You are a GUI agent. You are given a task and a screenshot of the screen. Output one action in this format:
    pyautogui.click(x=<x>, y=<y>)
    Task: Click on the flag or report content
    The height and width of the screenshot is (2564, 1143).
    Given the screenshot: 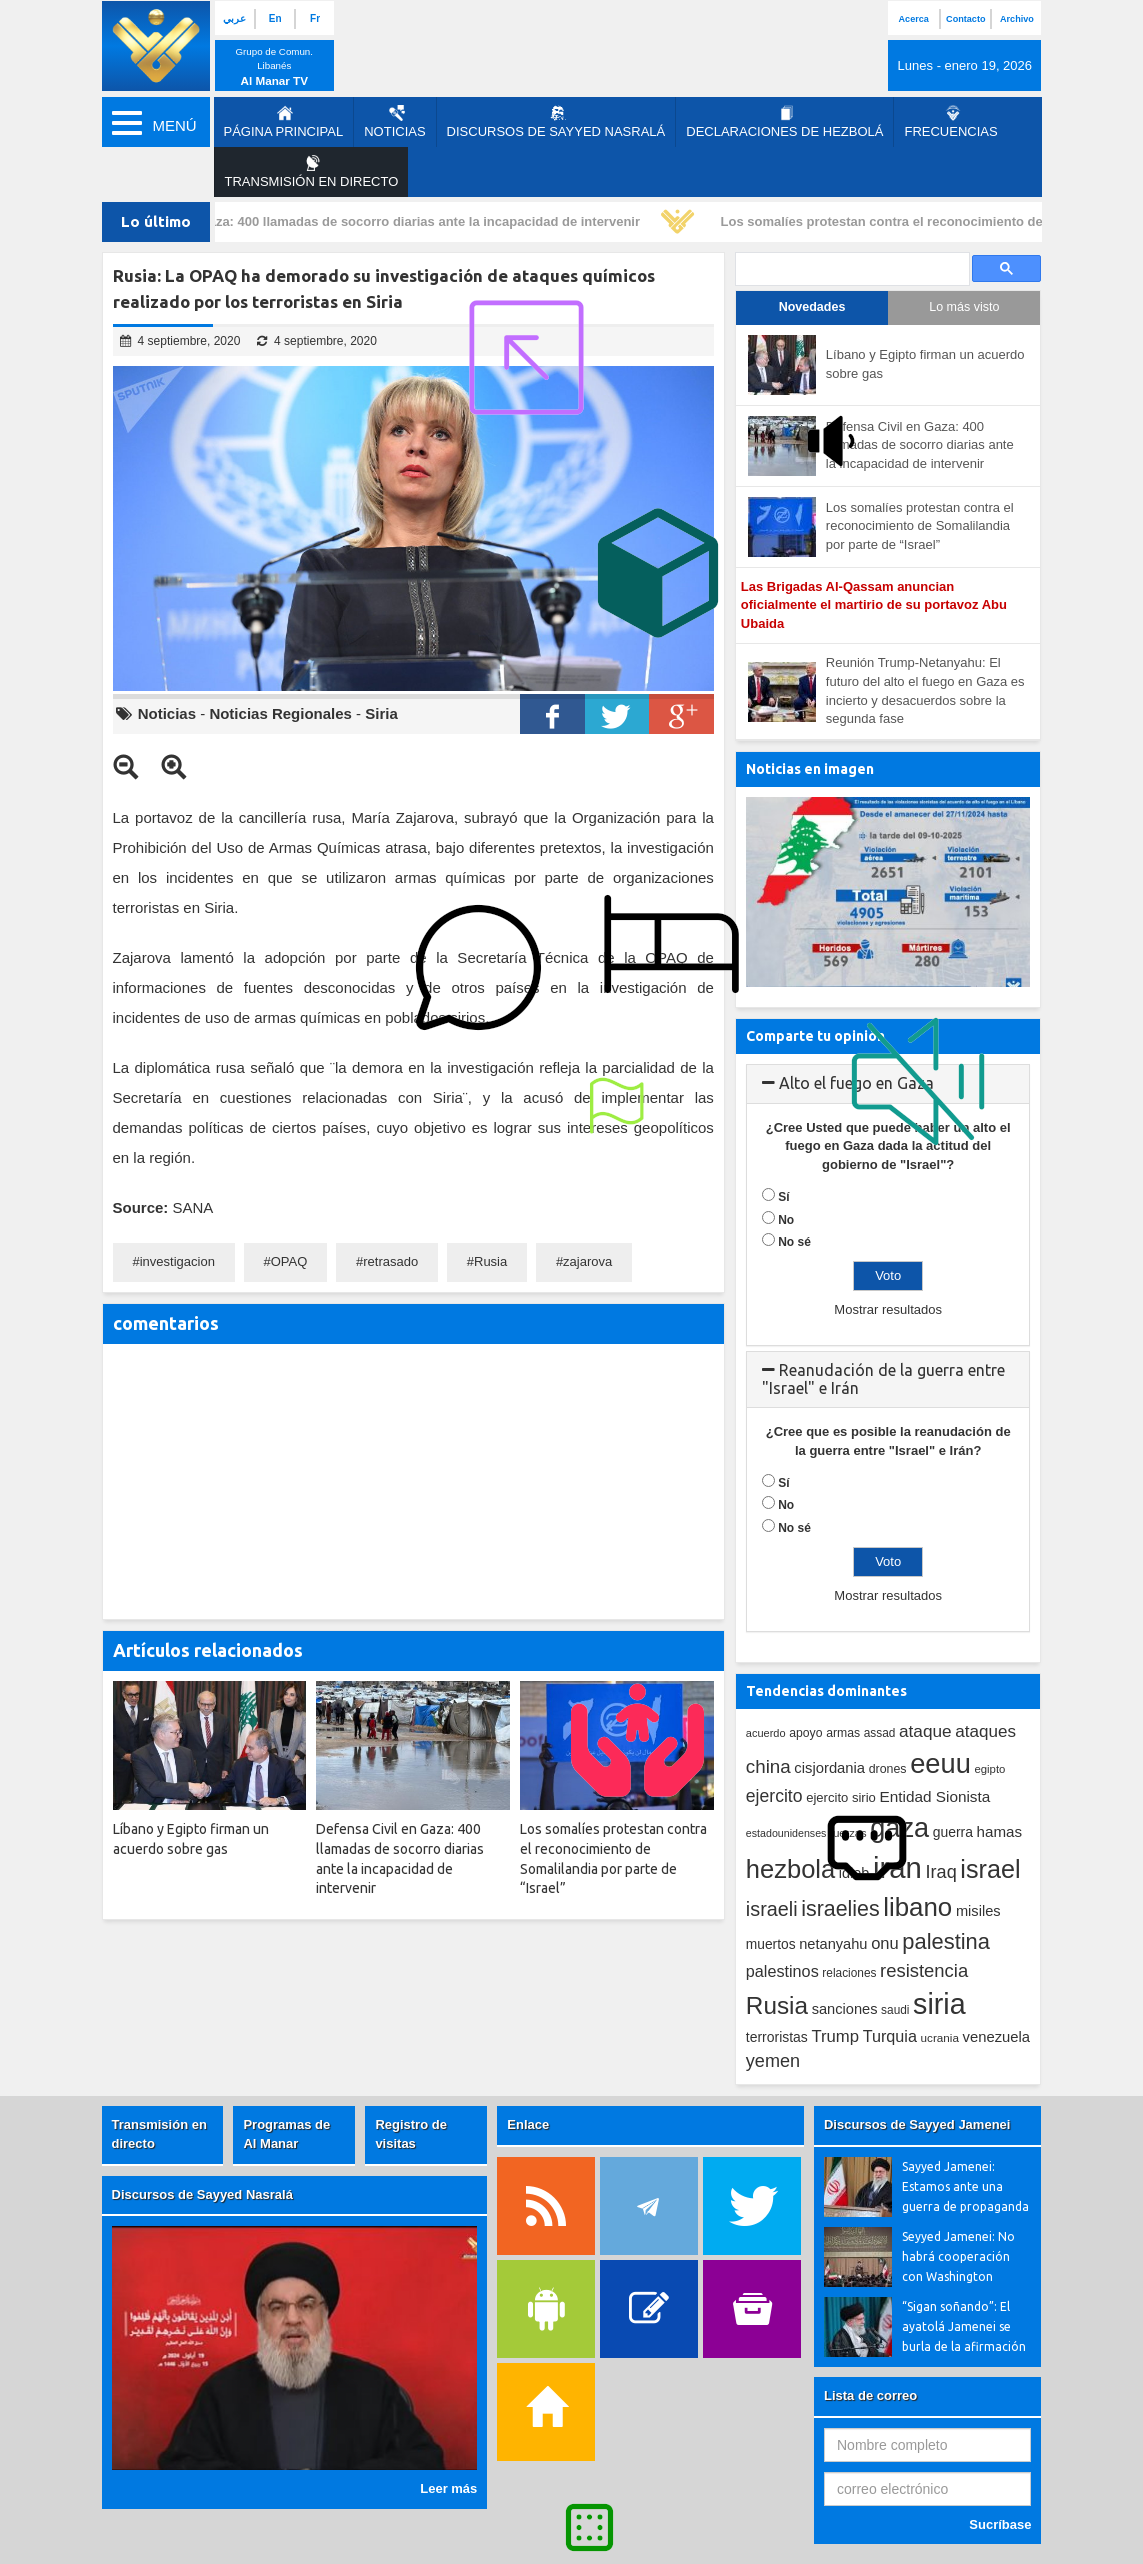 What is the action you would take?
    pyautogui.click(x=614, y=1104)
    